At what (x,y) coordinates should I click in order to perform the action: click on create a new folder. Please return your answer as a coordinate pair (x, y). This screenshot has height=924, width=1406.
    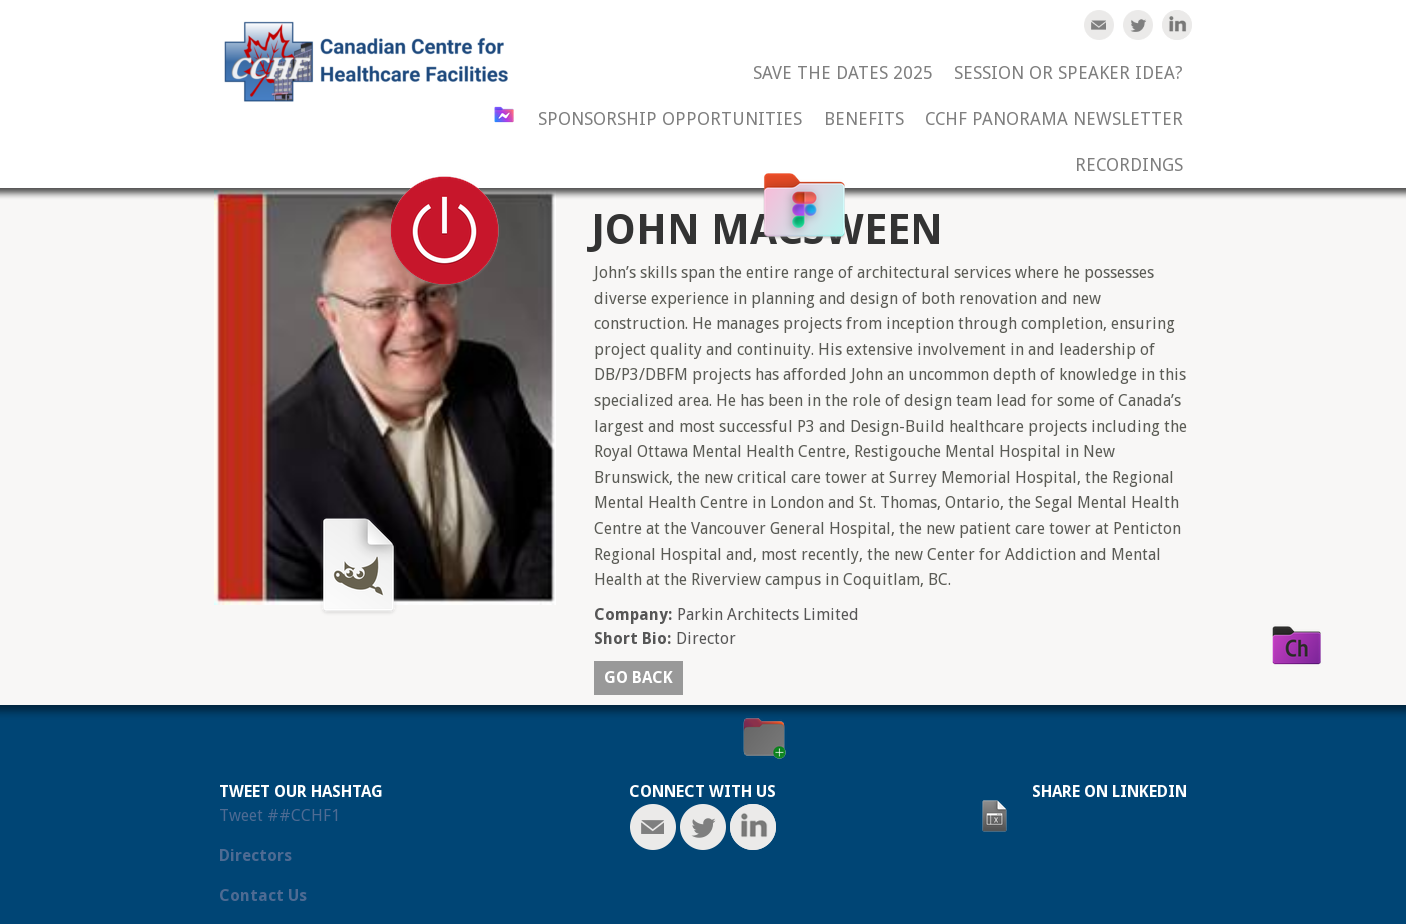
    Looking at the image, I should click on (764, 737).